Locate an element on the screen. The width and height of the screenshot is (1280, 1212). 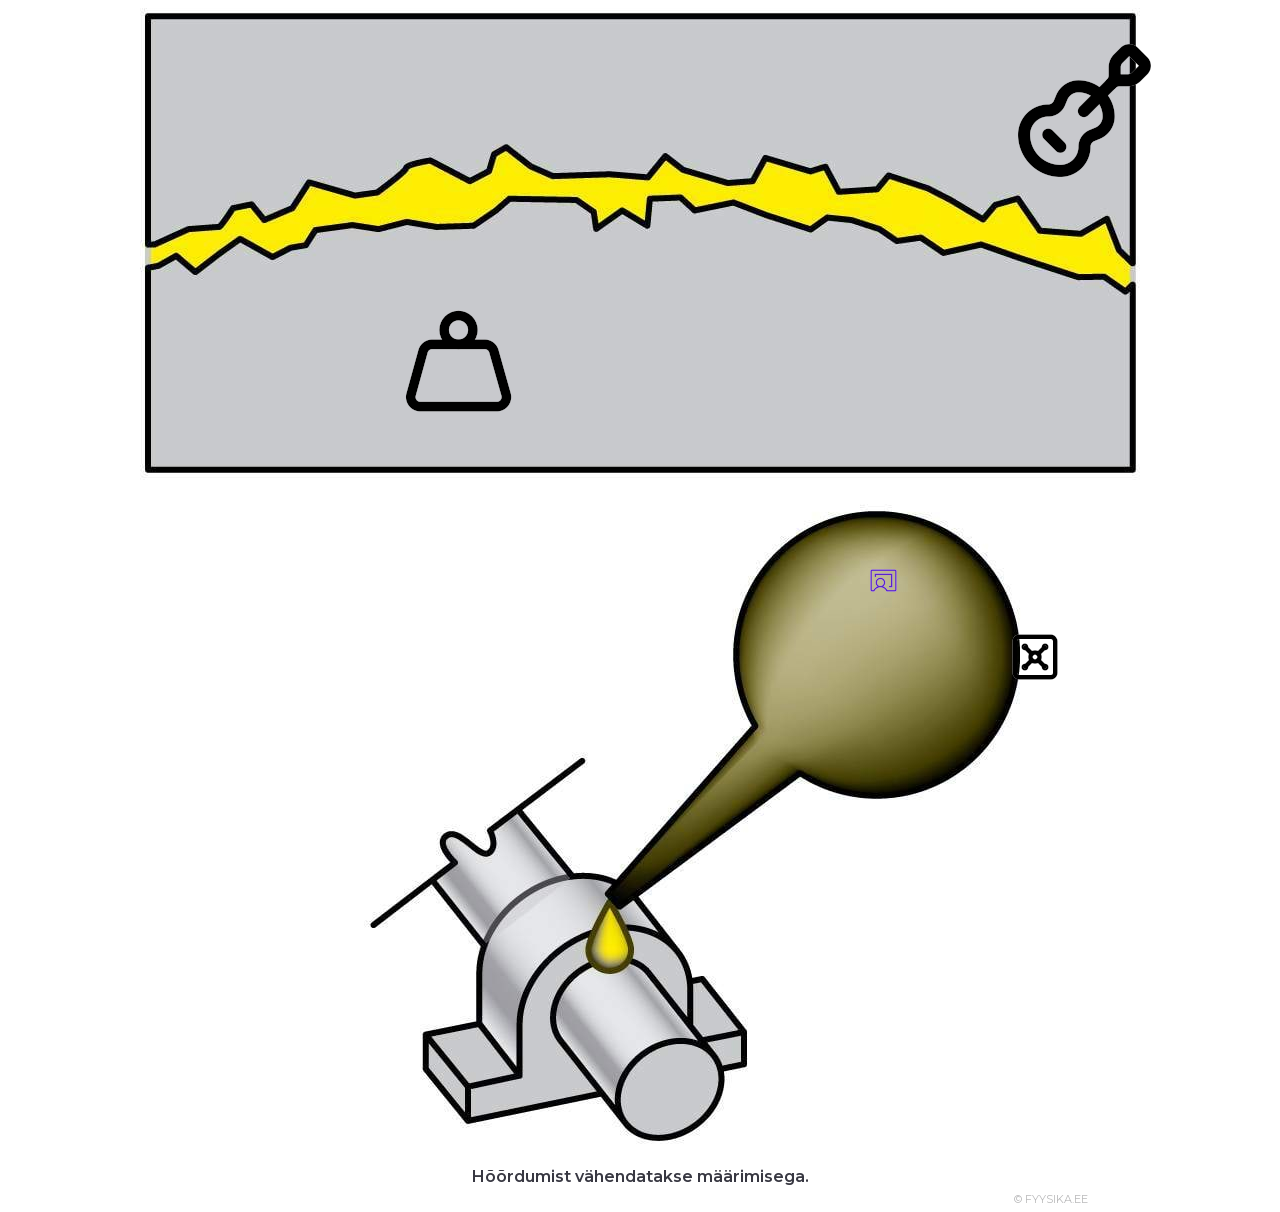
set or adjust item weight is located at coordinates (458, 363).